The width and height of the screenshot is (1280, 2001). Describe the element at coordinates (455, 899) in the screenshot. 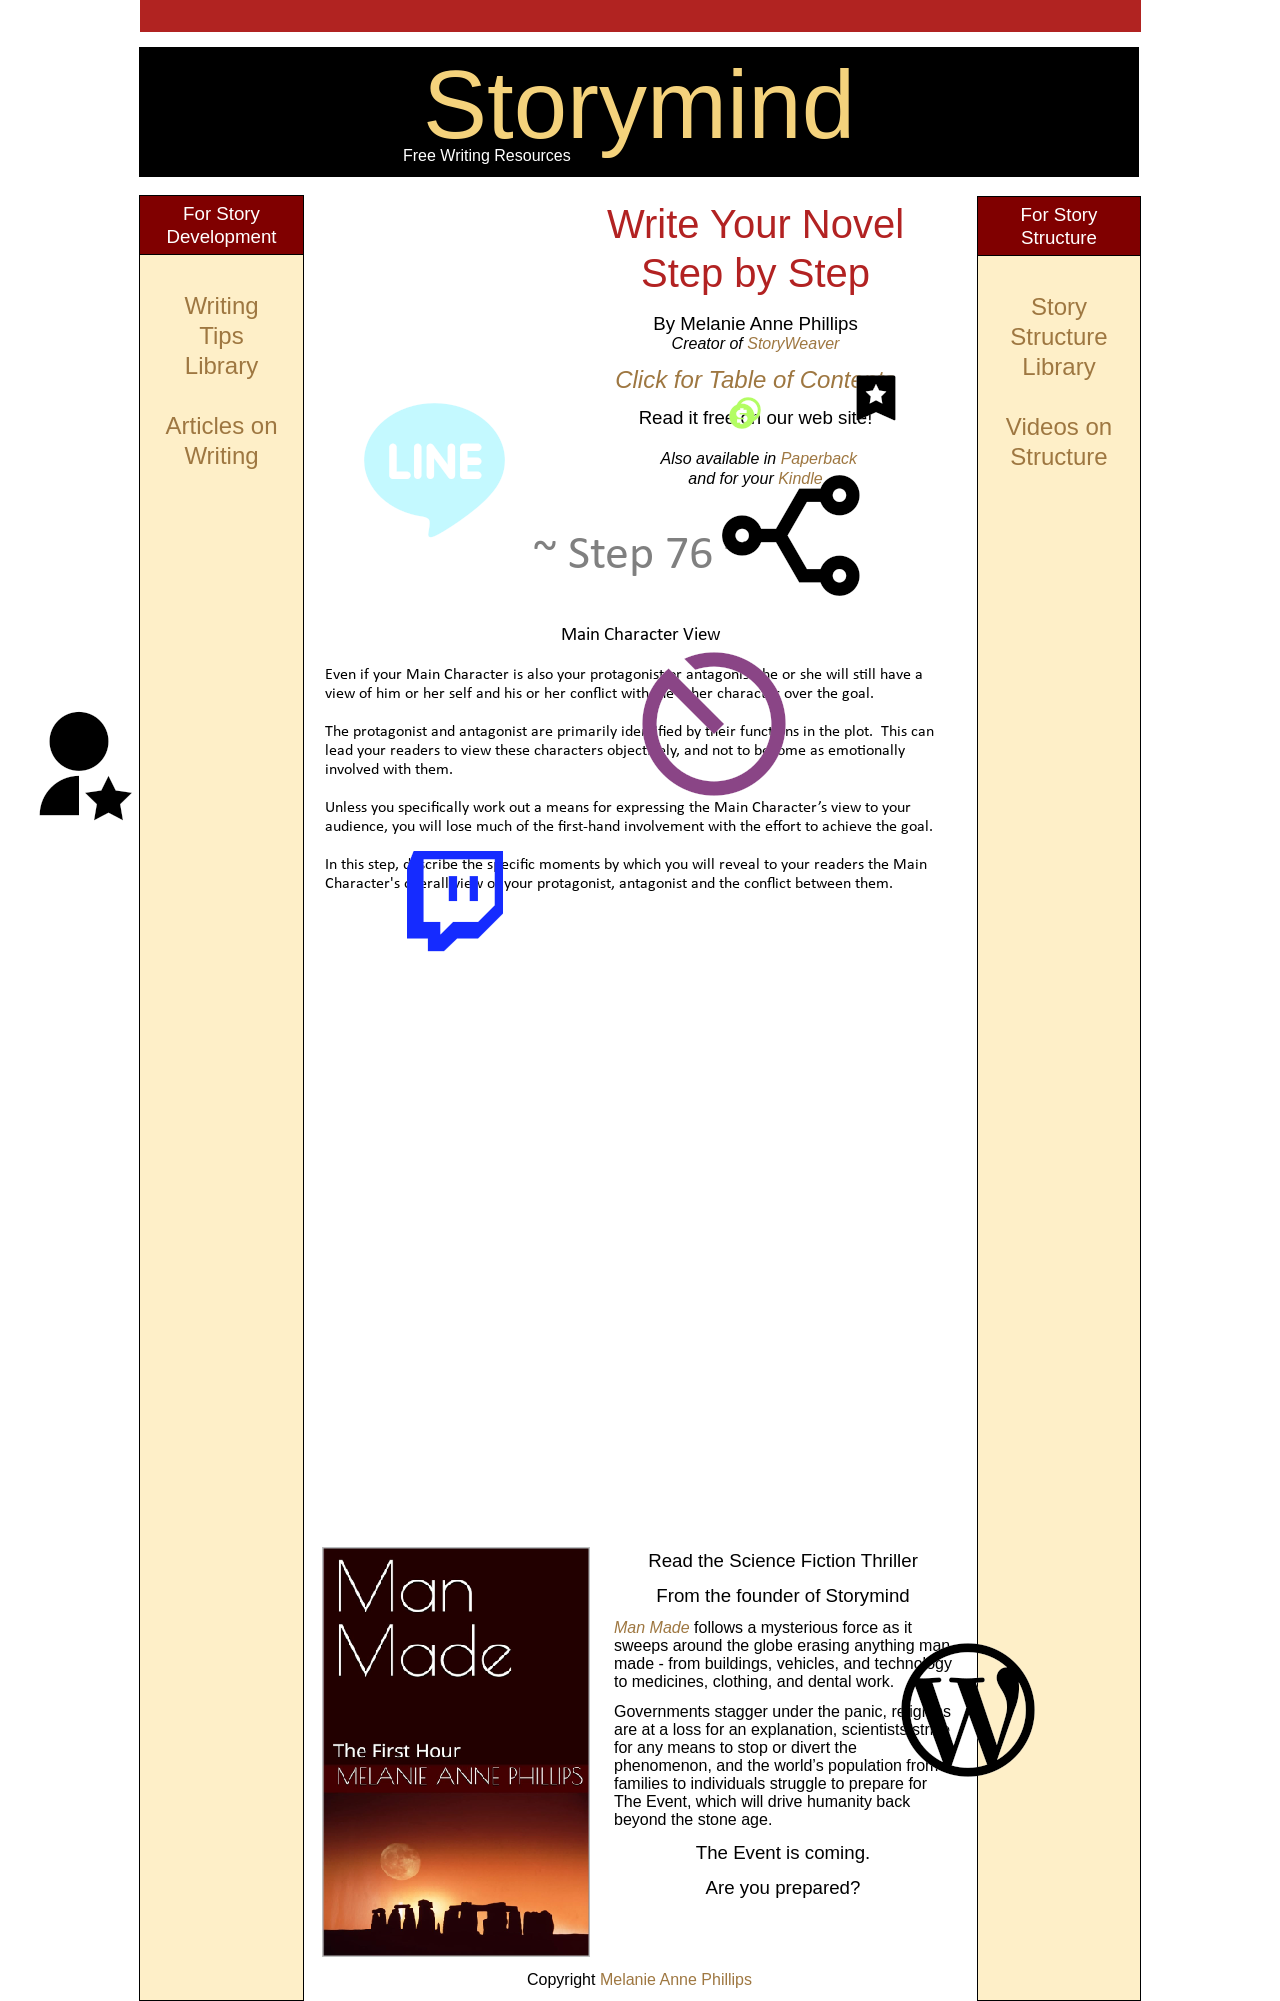

I see `open the Twitch app` at that location.